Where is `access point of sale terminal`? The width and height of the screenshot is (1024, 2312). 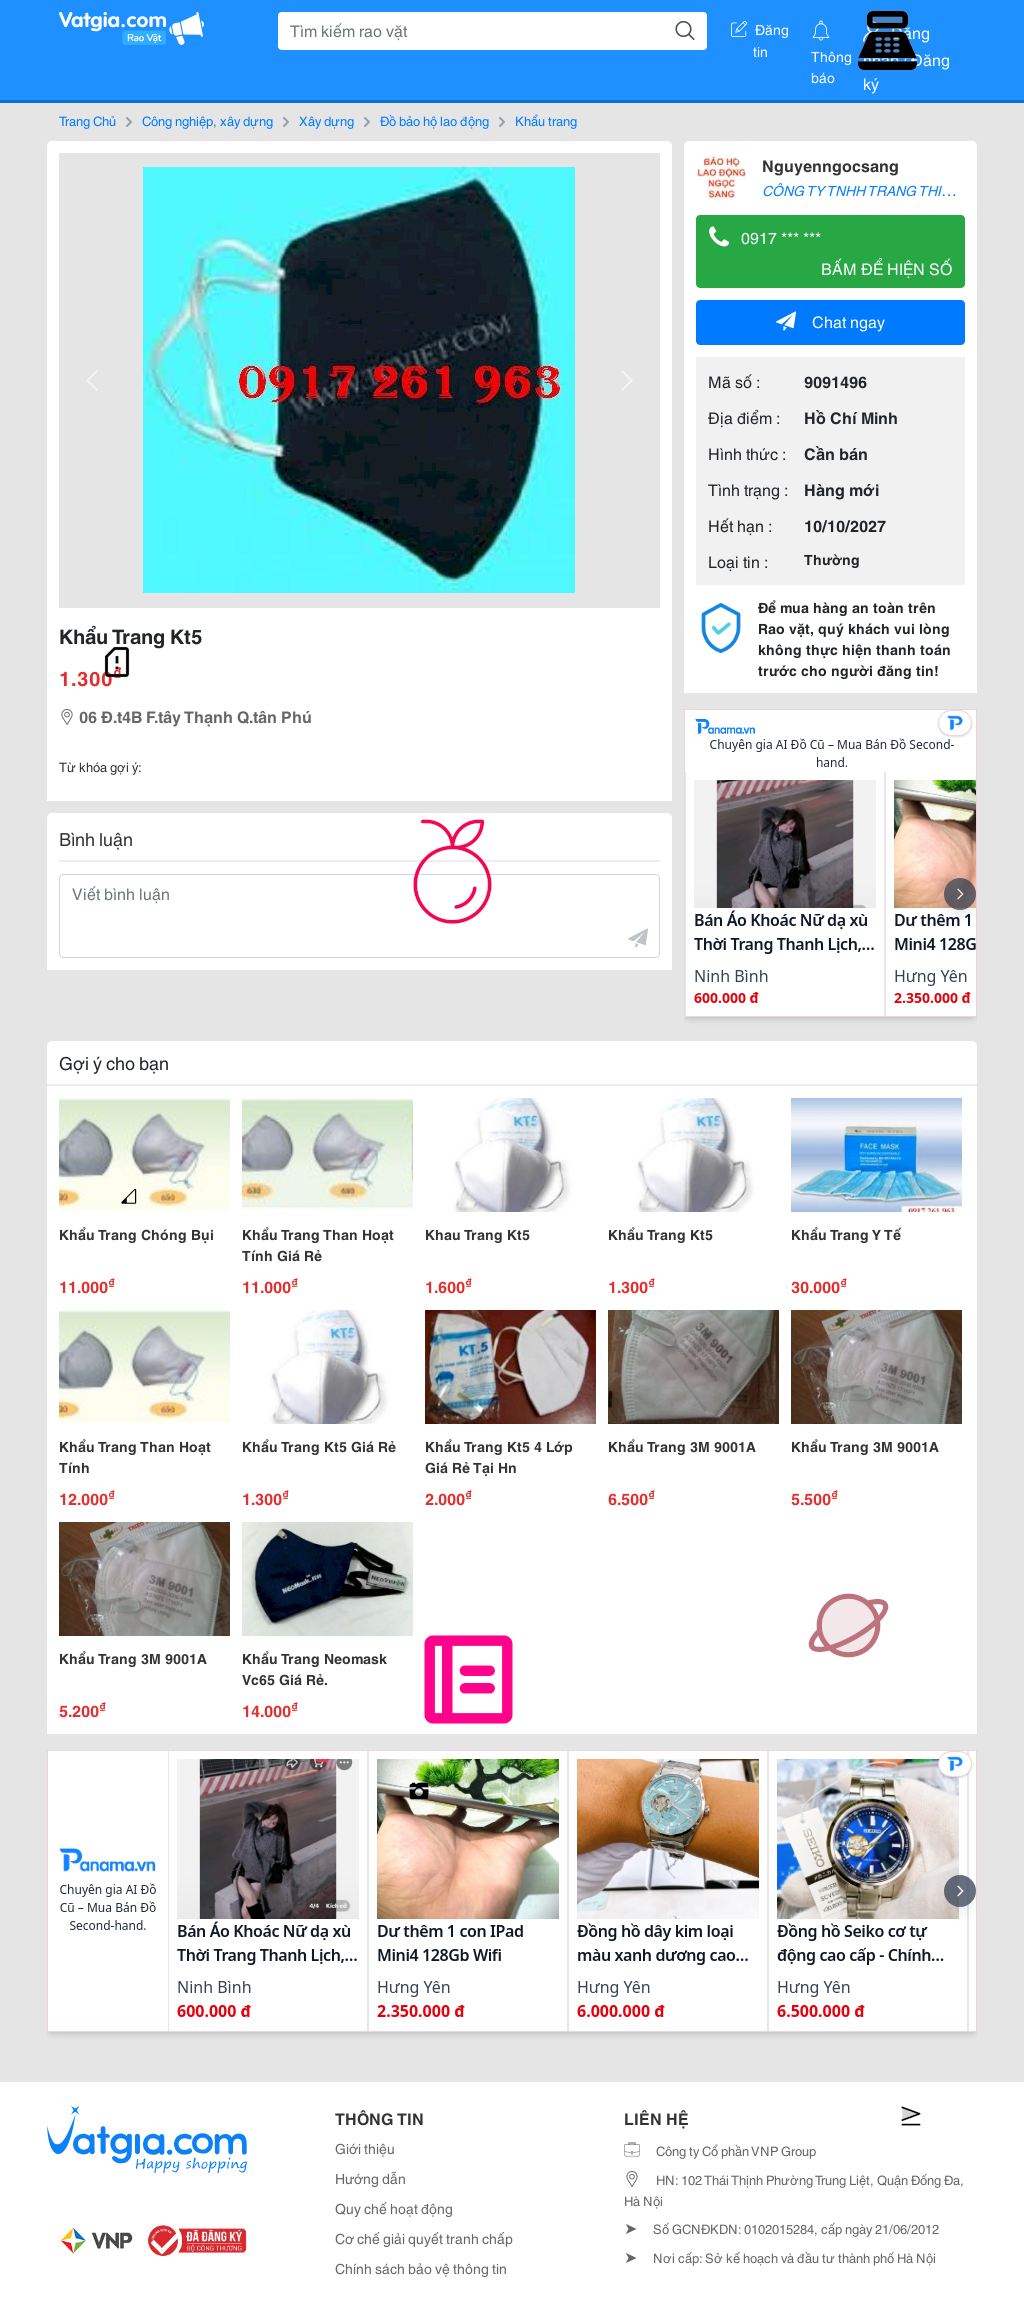
access point of sale terminal is located at coordinates (887, 40).